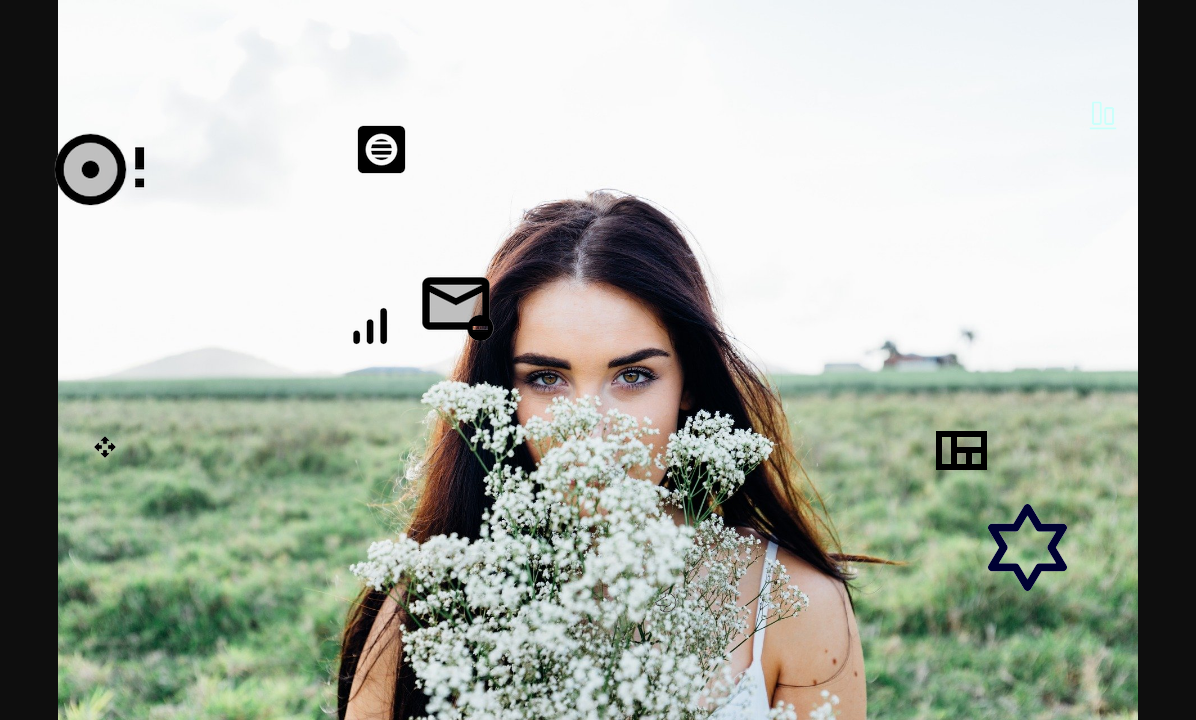 The width and height of the screenshot is (1196, 720). What do you see at coordinates (456, 311) in the screenshot?
I see `unsubscribe from email list` at bounding box center [456, 311].